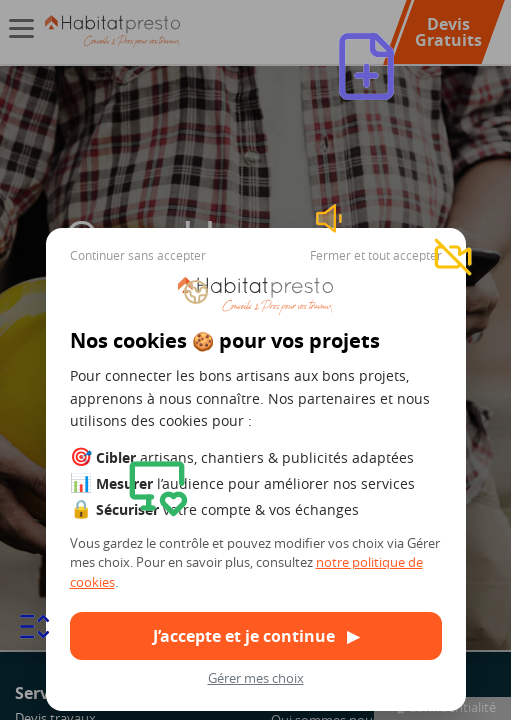 Image resolution: width=511 pixels, height=720 pixels. What do you see at coordinates (366, 66) in the screenshot?
I see `create a new file` at bounding box center [366, 66].